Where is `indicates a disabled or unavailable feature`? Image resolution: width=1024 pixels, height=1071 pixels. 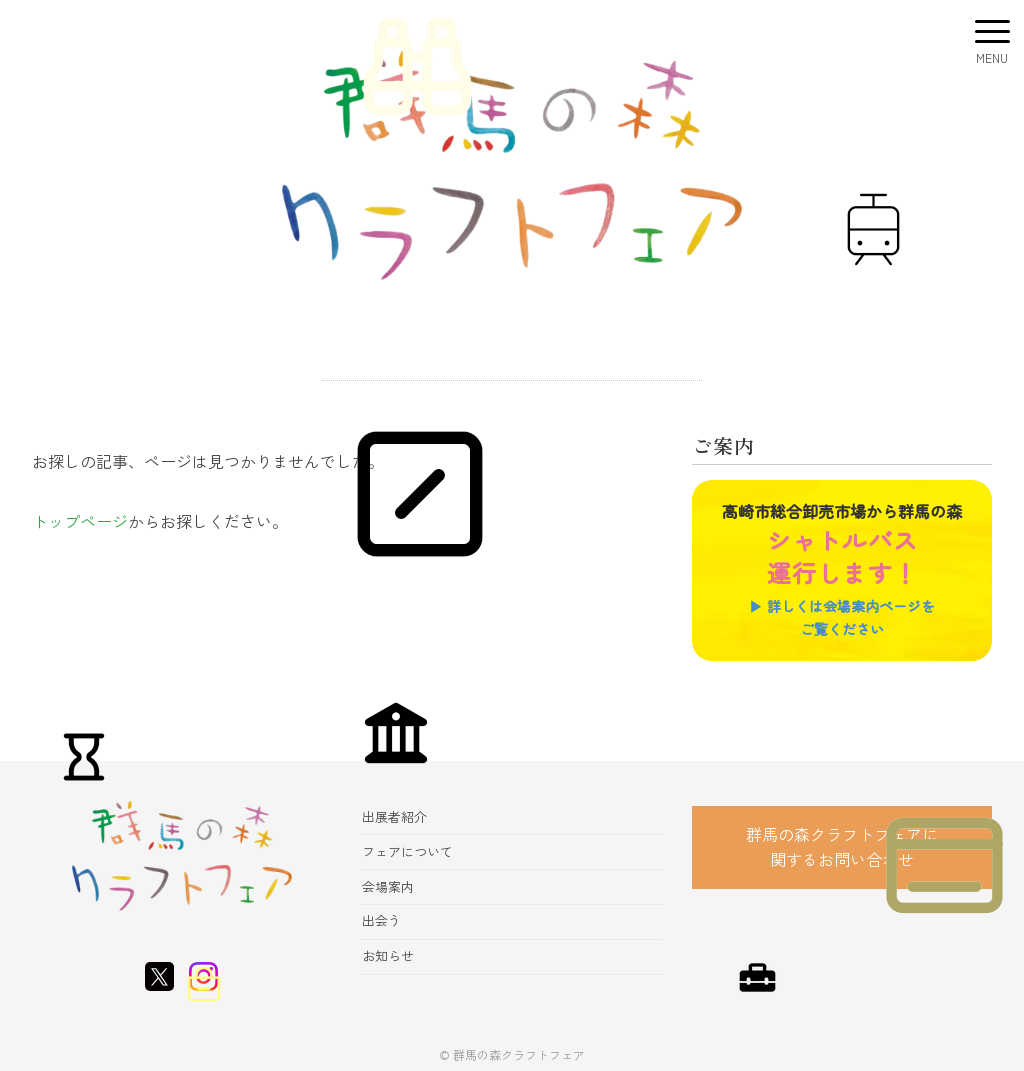
indicates a disabled or unavailable feature is located at coordinates (420, 494).